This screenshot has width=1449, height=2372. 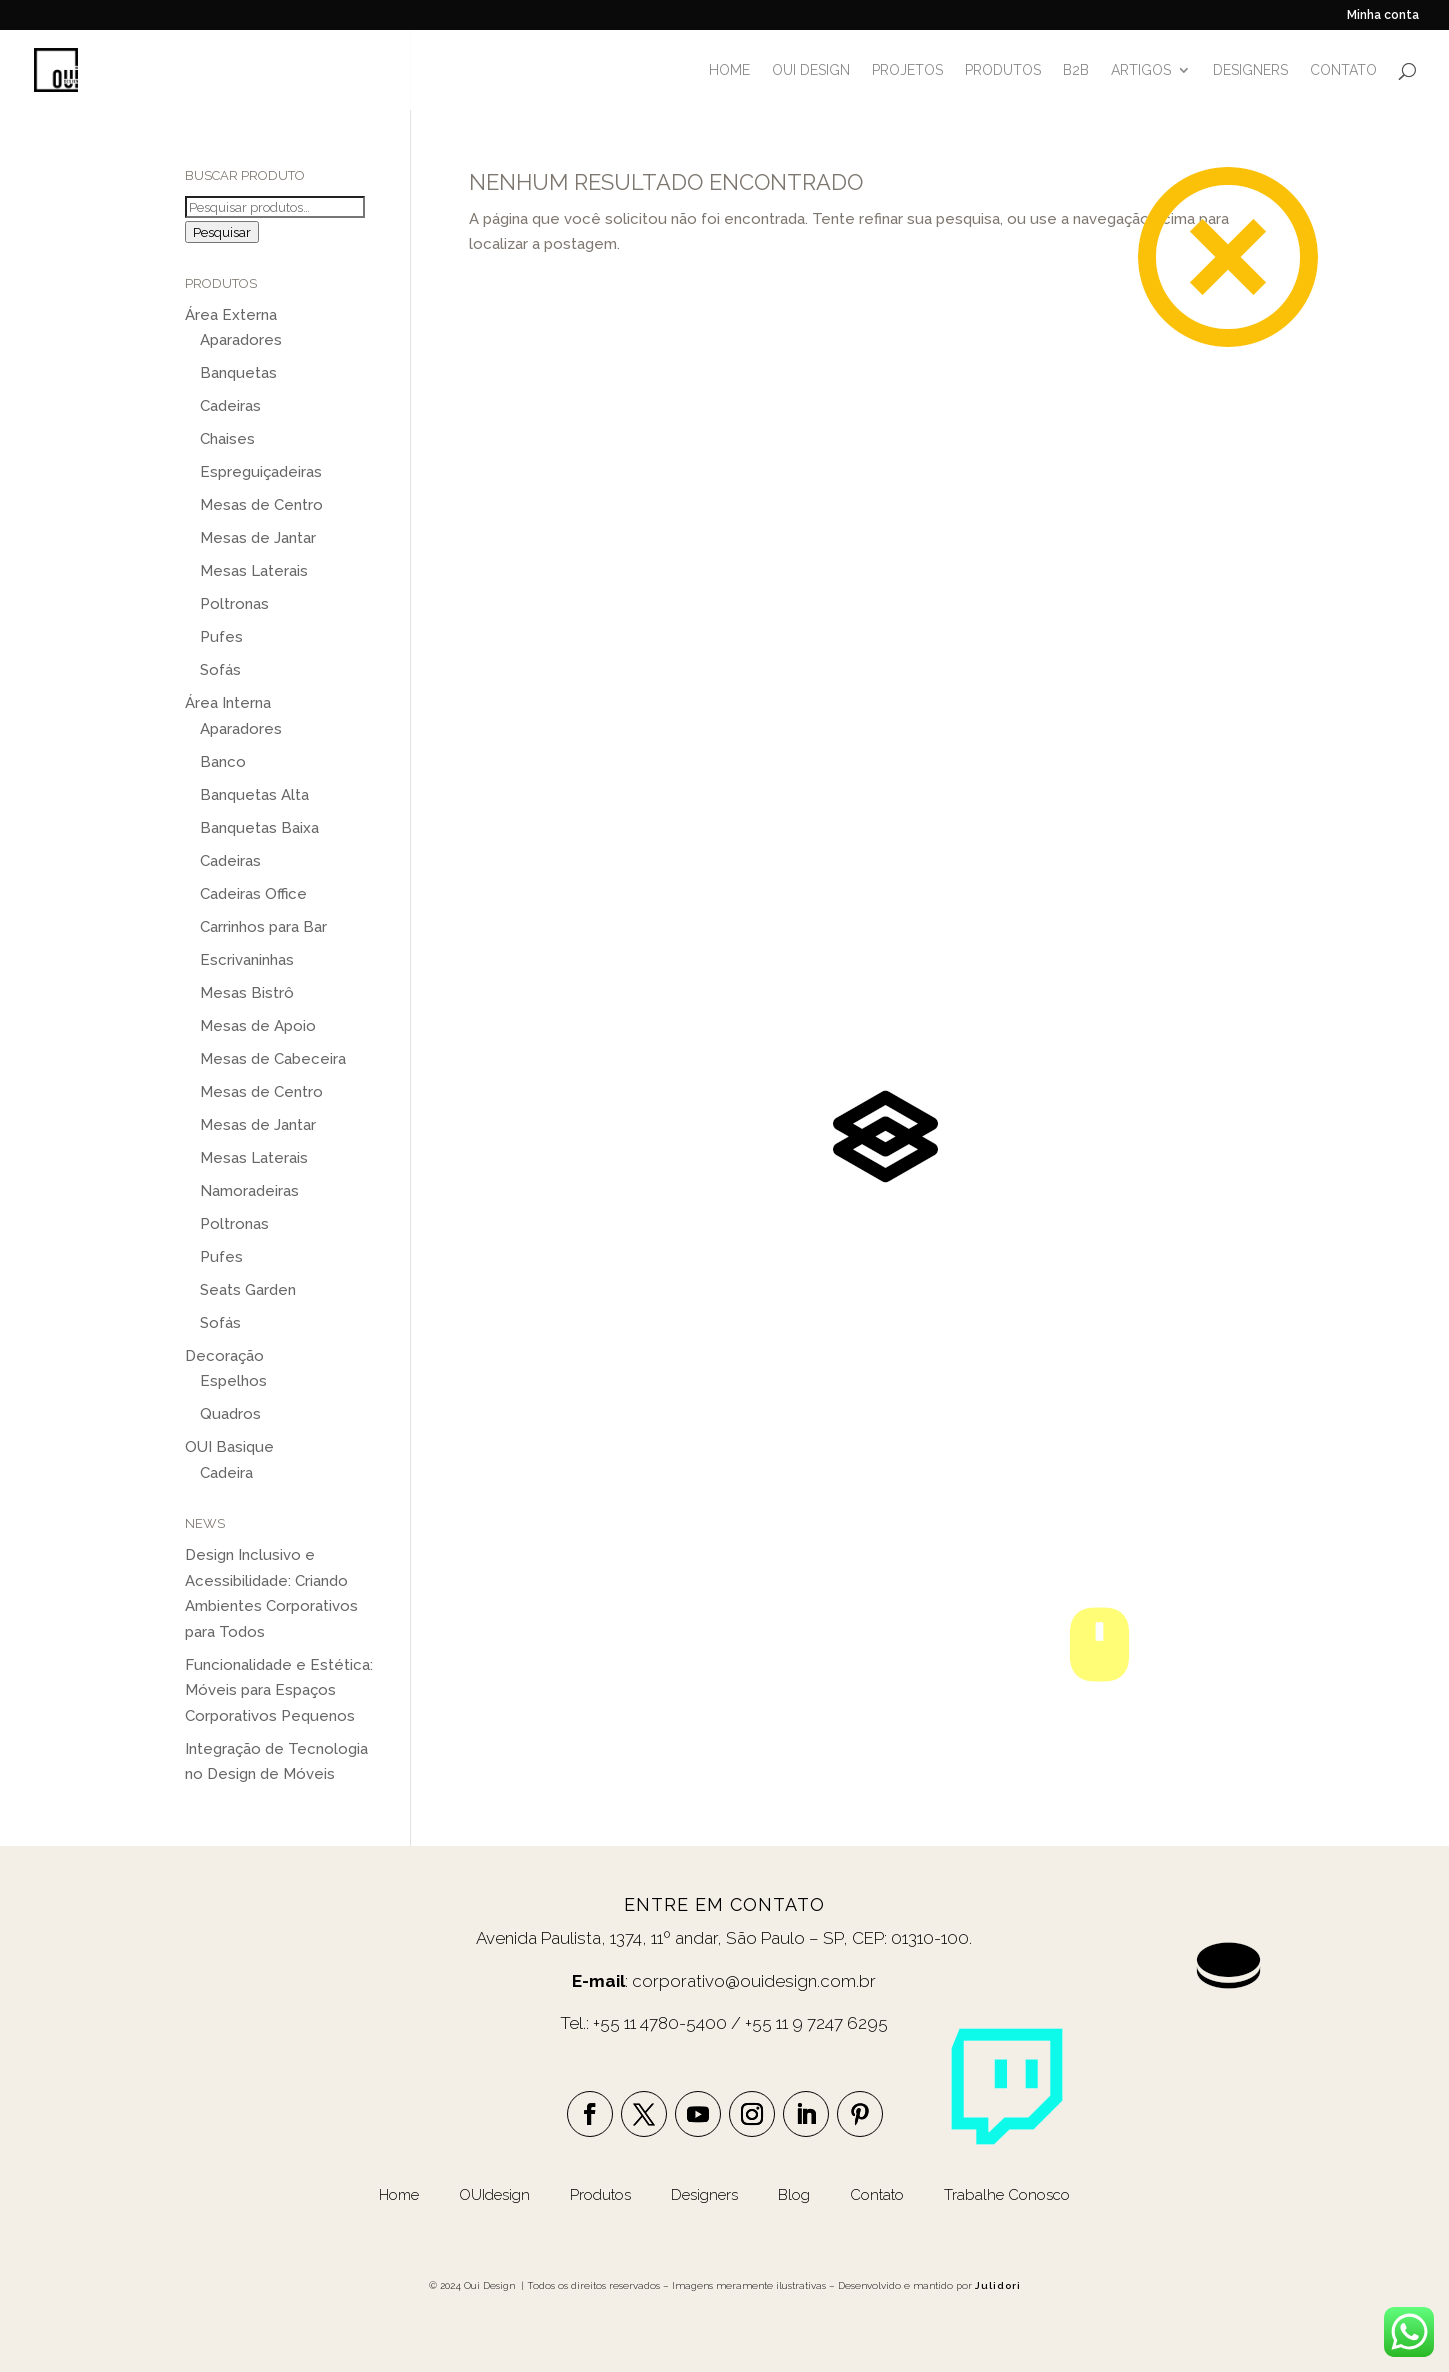 What do you see at coordinates (1228, 257) in the screenshot?
I see `close or dismiss a dialog` at bounding box center [1228, 257].